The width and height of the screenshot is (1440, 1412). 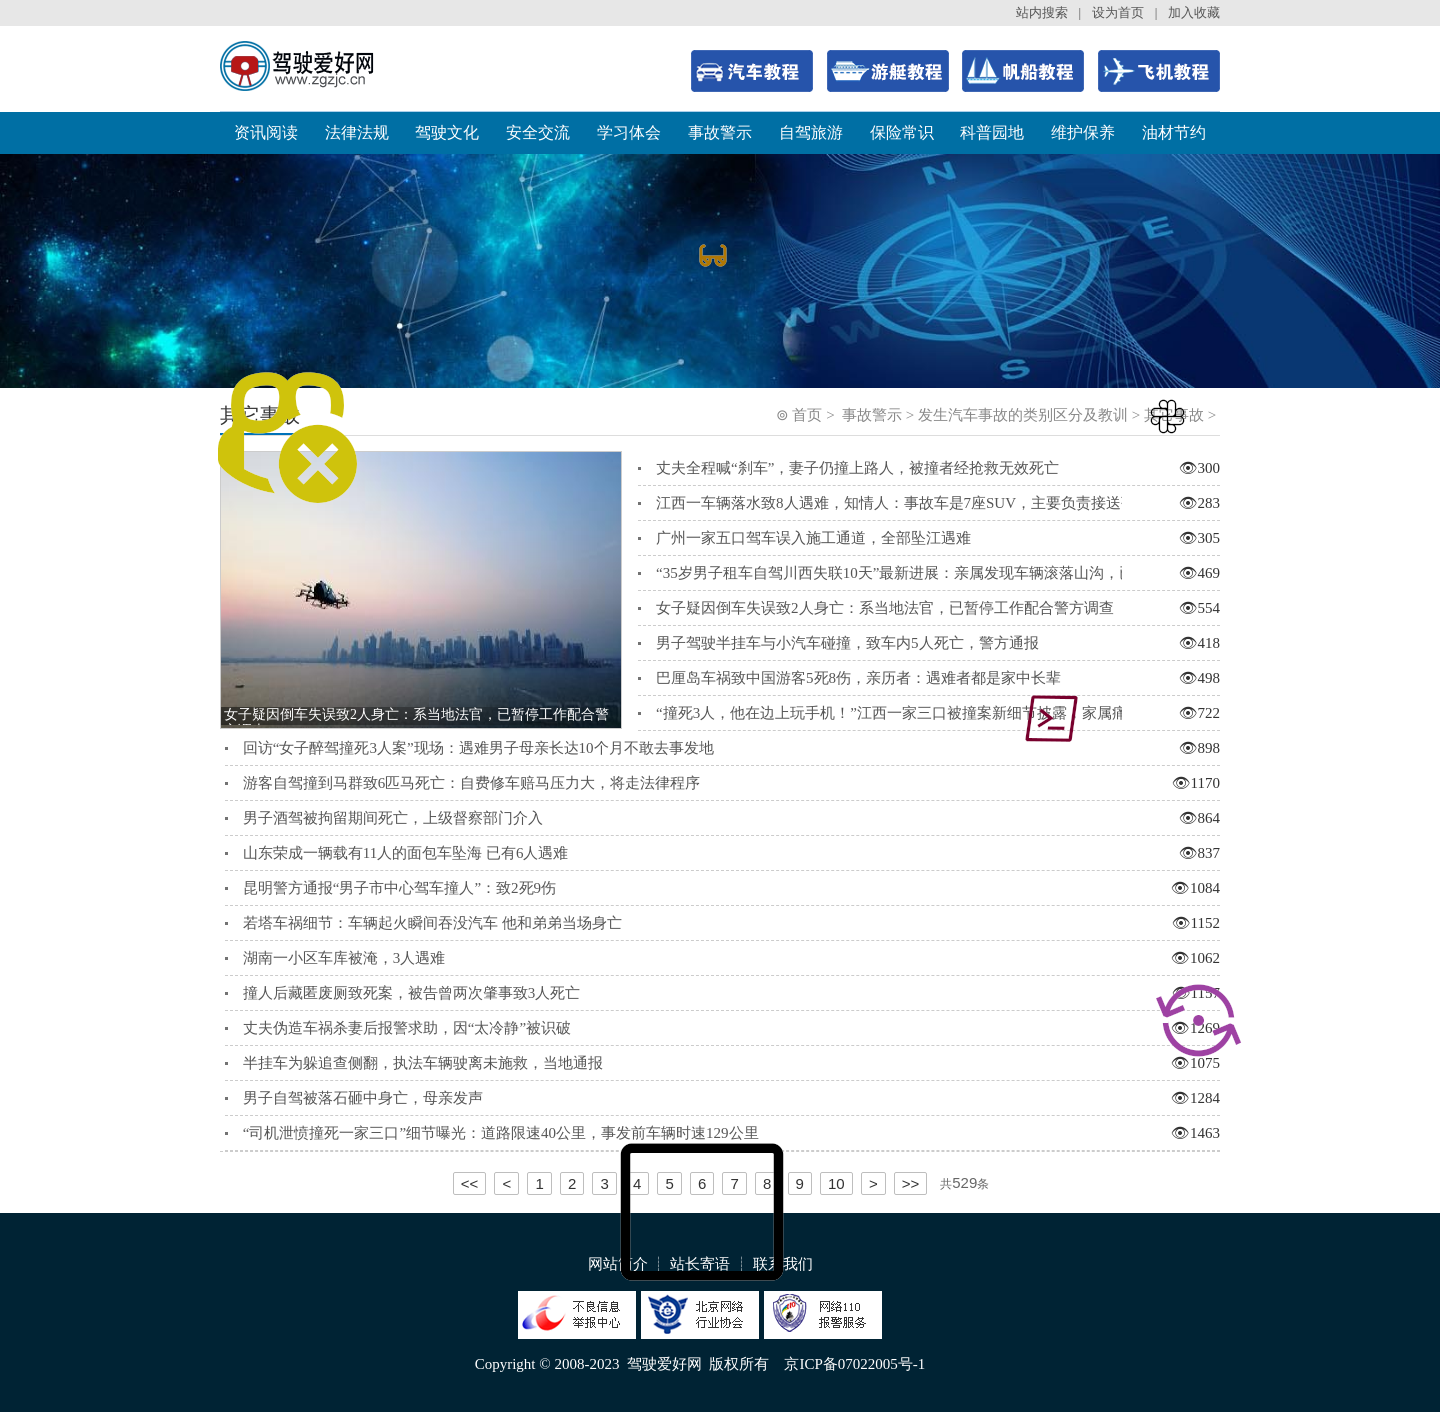 What do you see at coordinates (1051, 718) in the screenshot?
I see `open powershell terminal` at bounding box center [1051, 718].